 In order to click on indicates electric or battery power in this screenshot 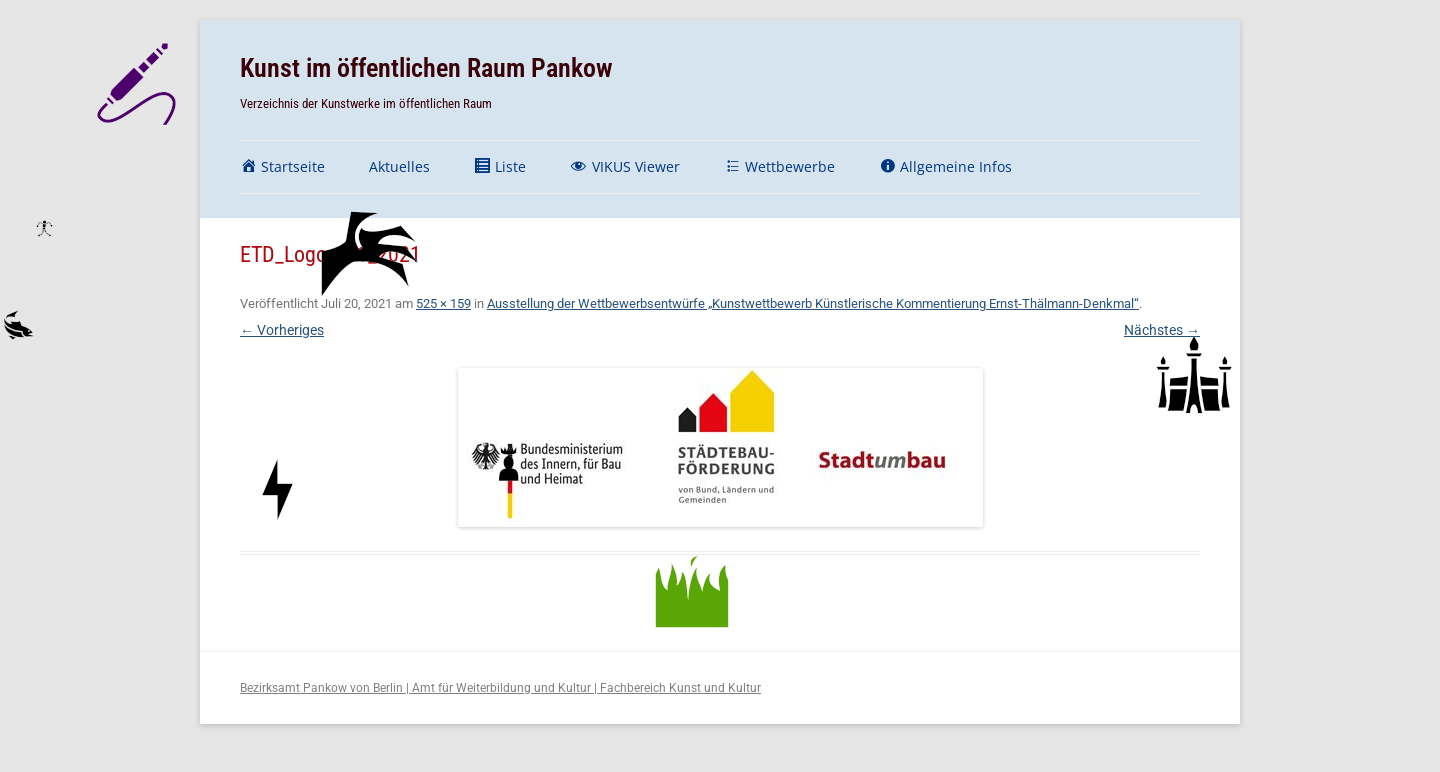, I will do `click(277, 489)`.